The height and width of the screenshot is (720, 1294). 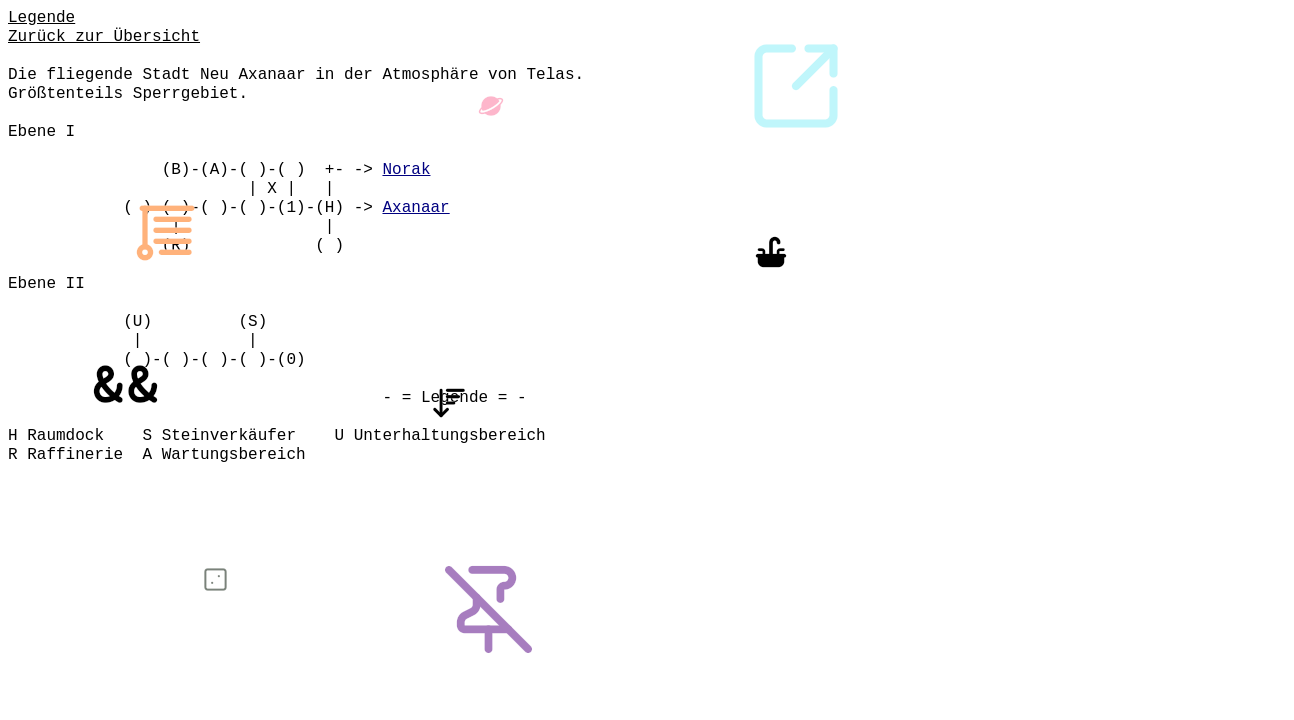 What do you see at coordinates (796, 86) in the screenshot?
I see `open link in a new window or tab` at bounding box center [796, 86].